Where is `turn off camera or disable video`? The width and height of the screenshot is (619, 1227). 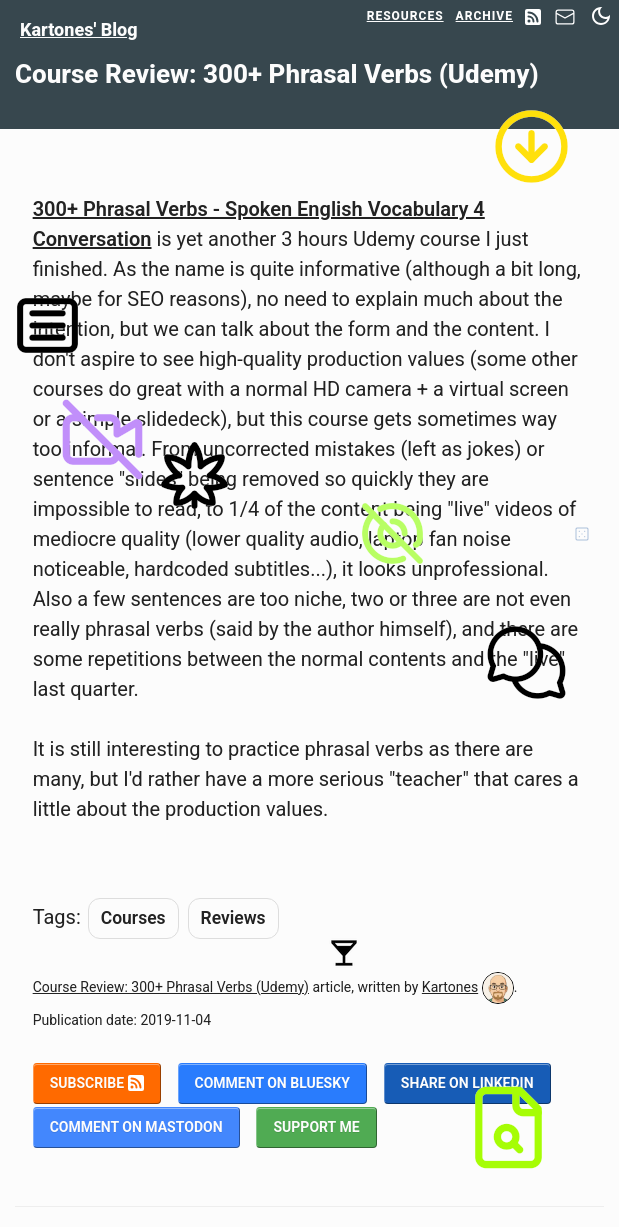 turn off camera or disable video is located at coordinates (102, 439).